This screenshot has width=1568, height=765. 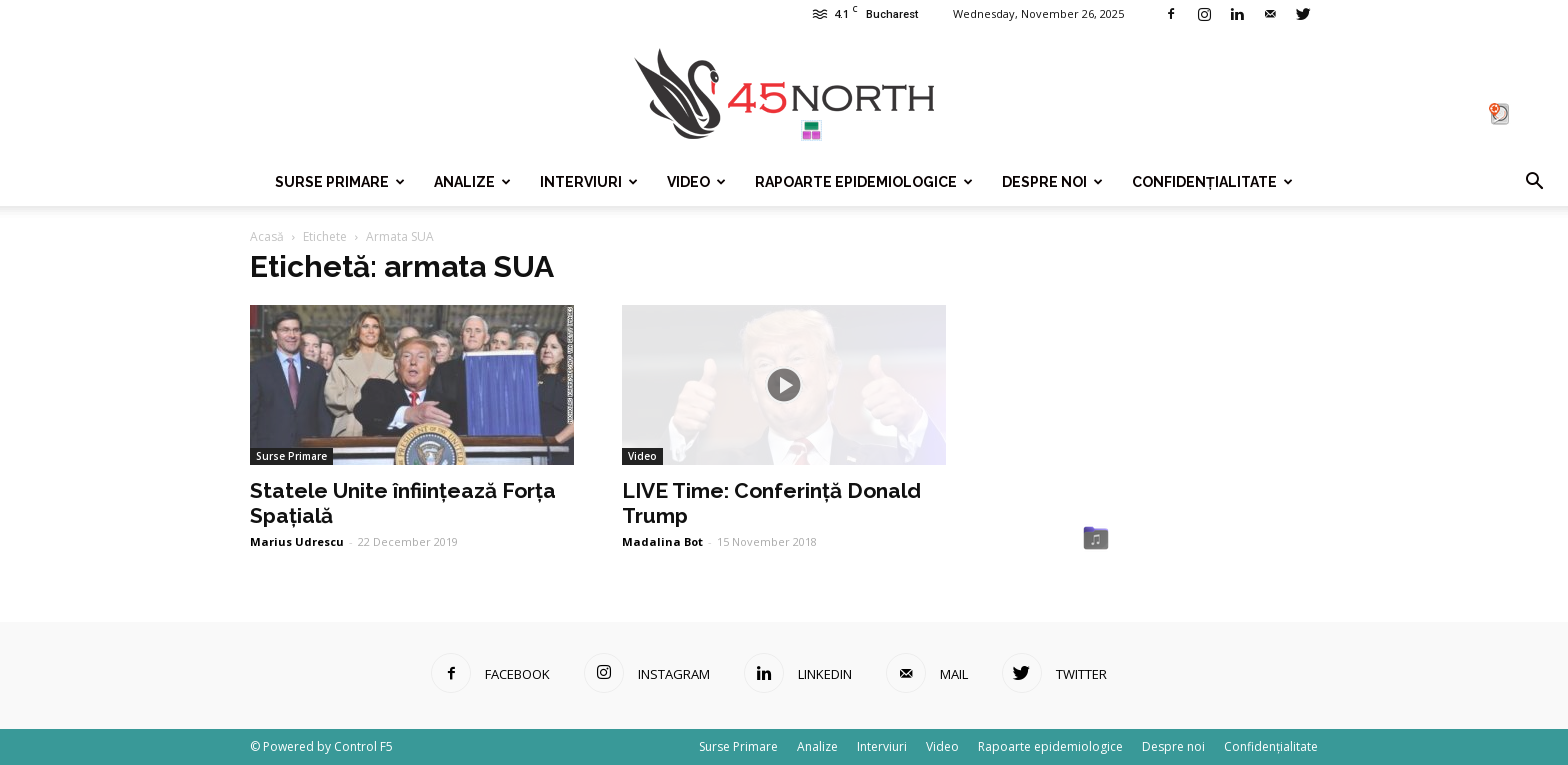 I want to click on select all items in the current view, so click(x=811, y=130).